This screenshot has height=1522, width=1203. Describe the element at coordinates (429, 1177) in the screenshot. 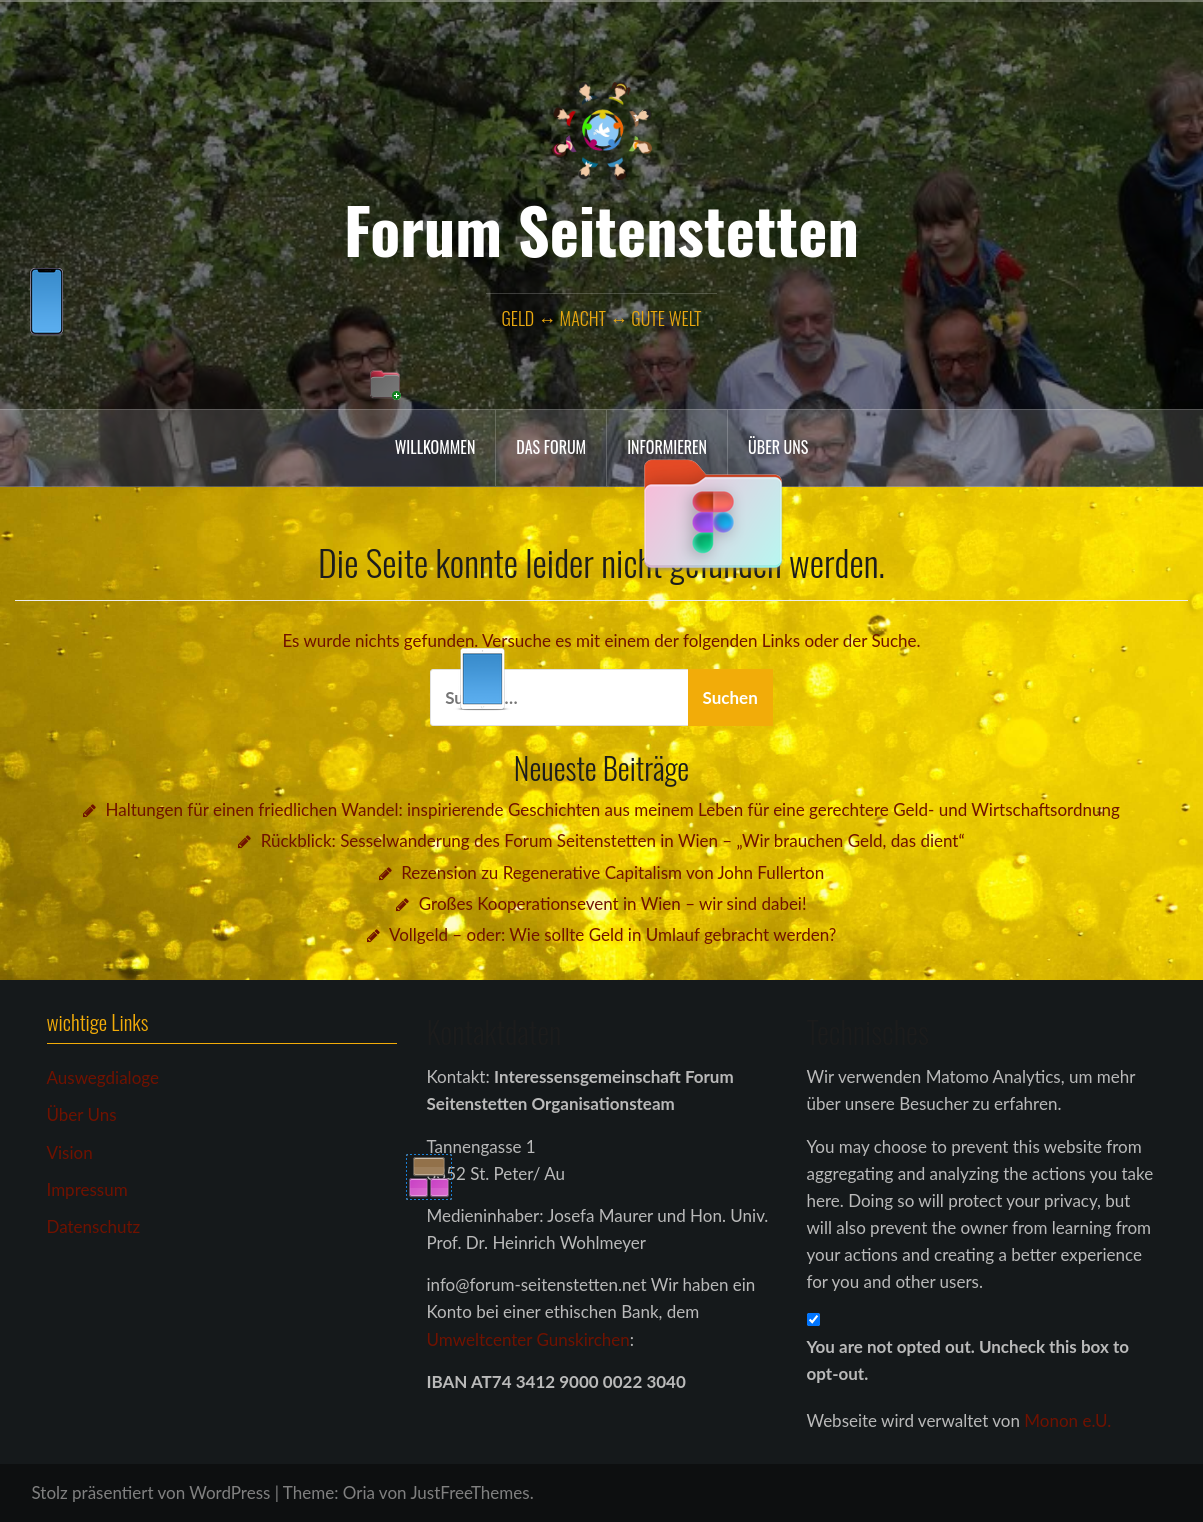

I see `select all items in the current view` at that location.